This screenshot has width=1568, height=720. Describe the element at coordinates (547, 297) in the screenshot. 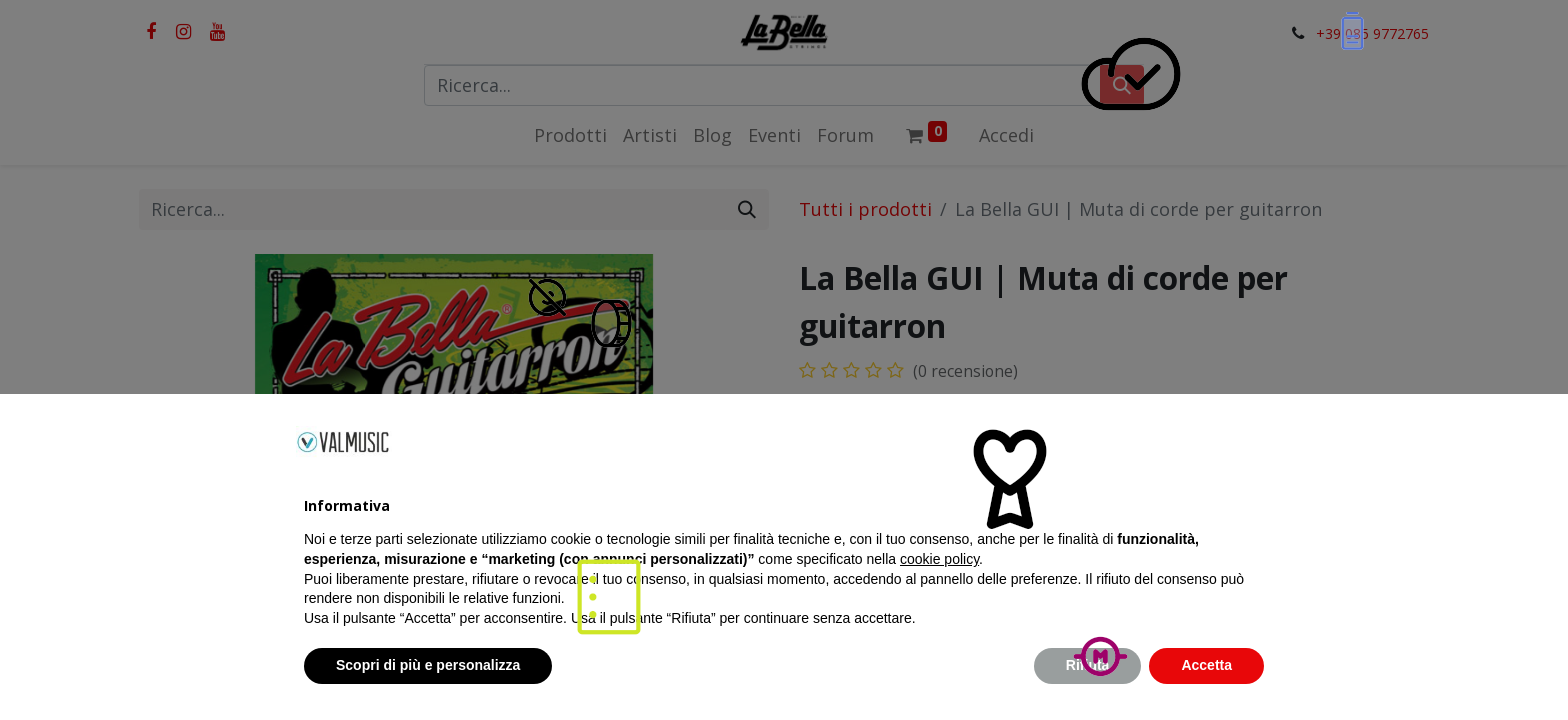

I see `disable copyleft licensing` at that location.